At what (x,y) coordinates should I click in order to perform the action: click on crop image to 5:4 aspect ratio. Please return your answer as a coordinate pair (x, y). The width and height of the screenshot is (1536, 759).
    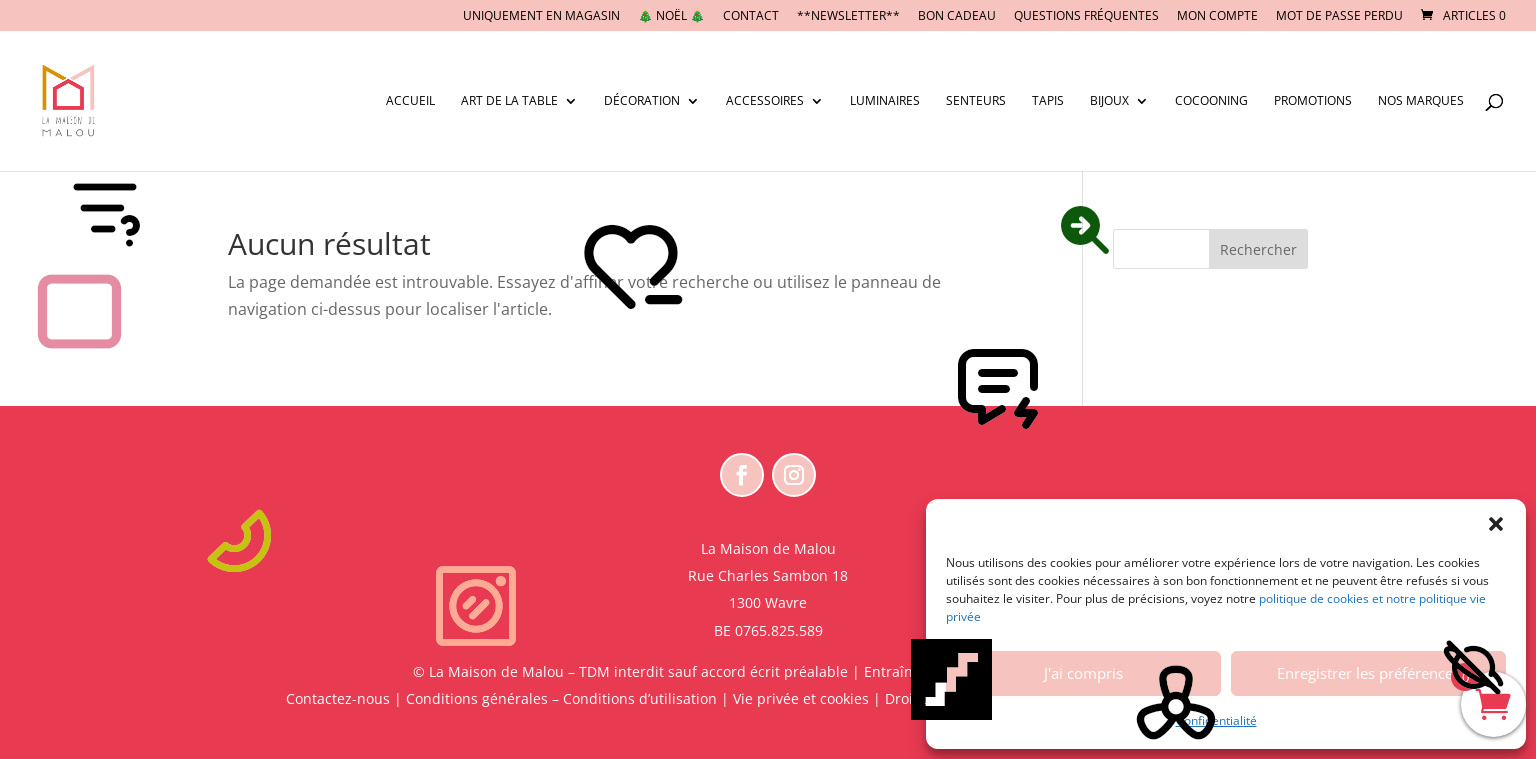
    Looking at the image, I should click on (79, 311).